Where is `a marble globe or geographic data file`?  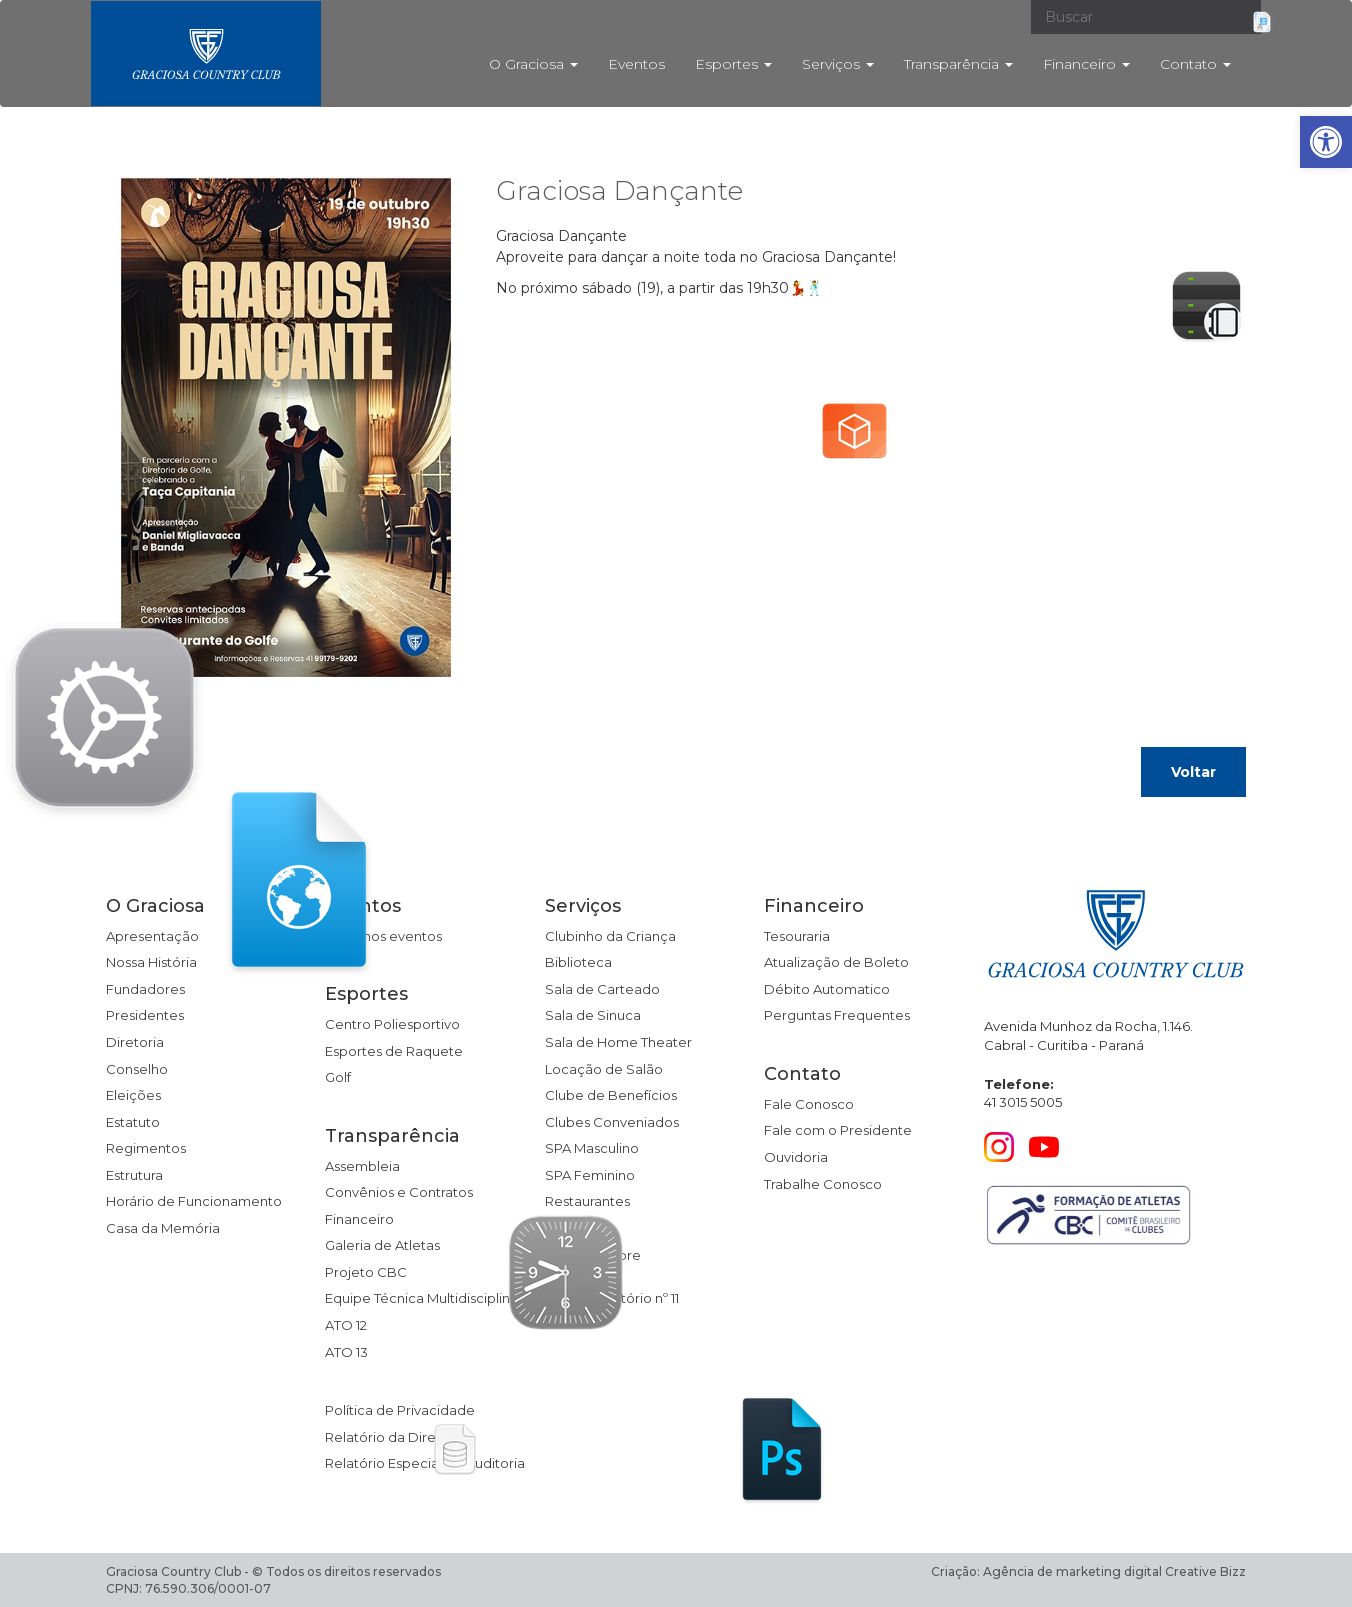
a marble globe or geographic data file is located at coordinates (299, 883).